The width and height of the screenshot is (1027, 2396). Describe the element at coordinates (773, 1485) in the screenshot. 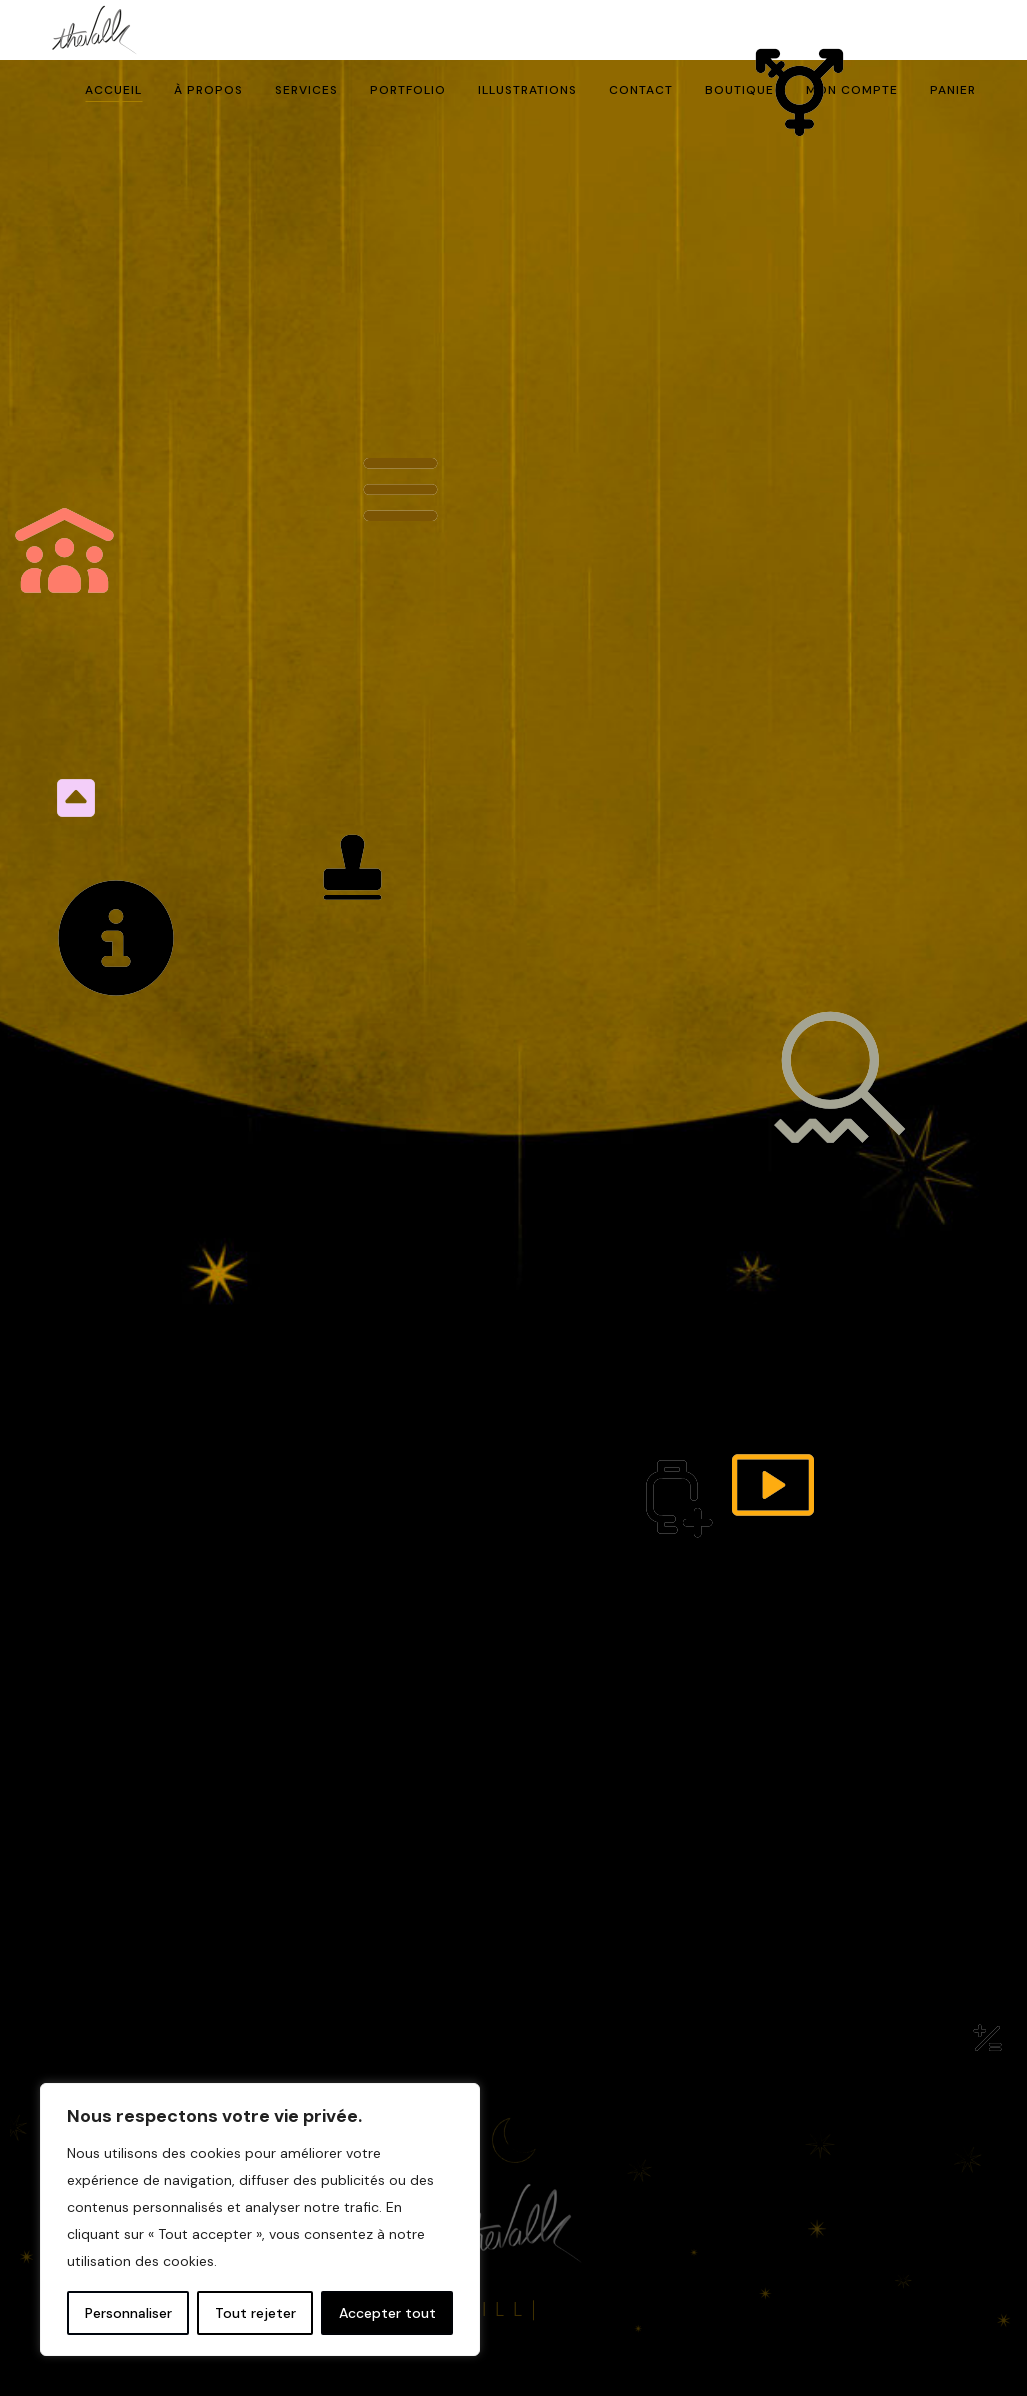

I see `play a video` at that location.